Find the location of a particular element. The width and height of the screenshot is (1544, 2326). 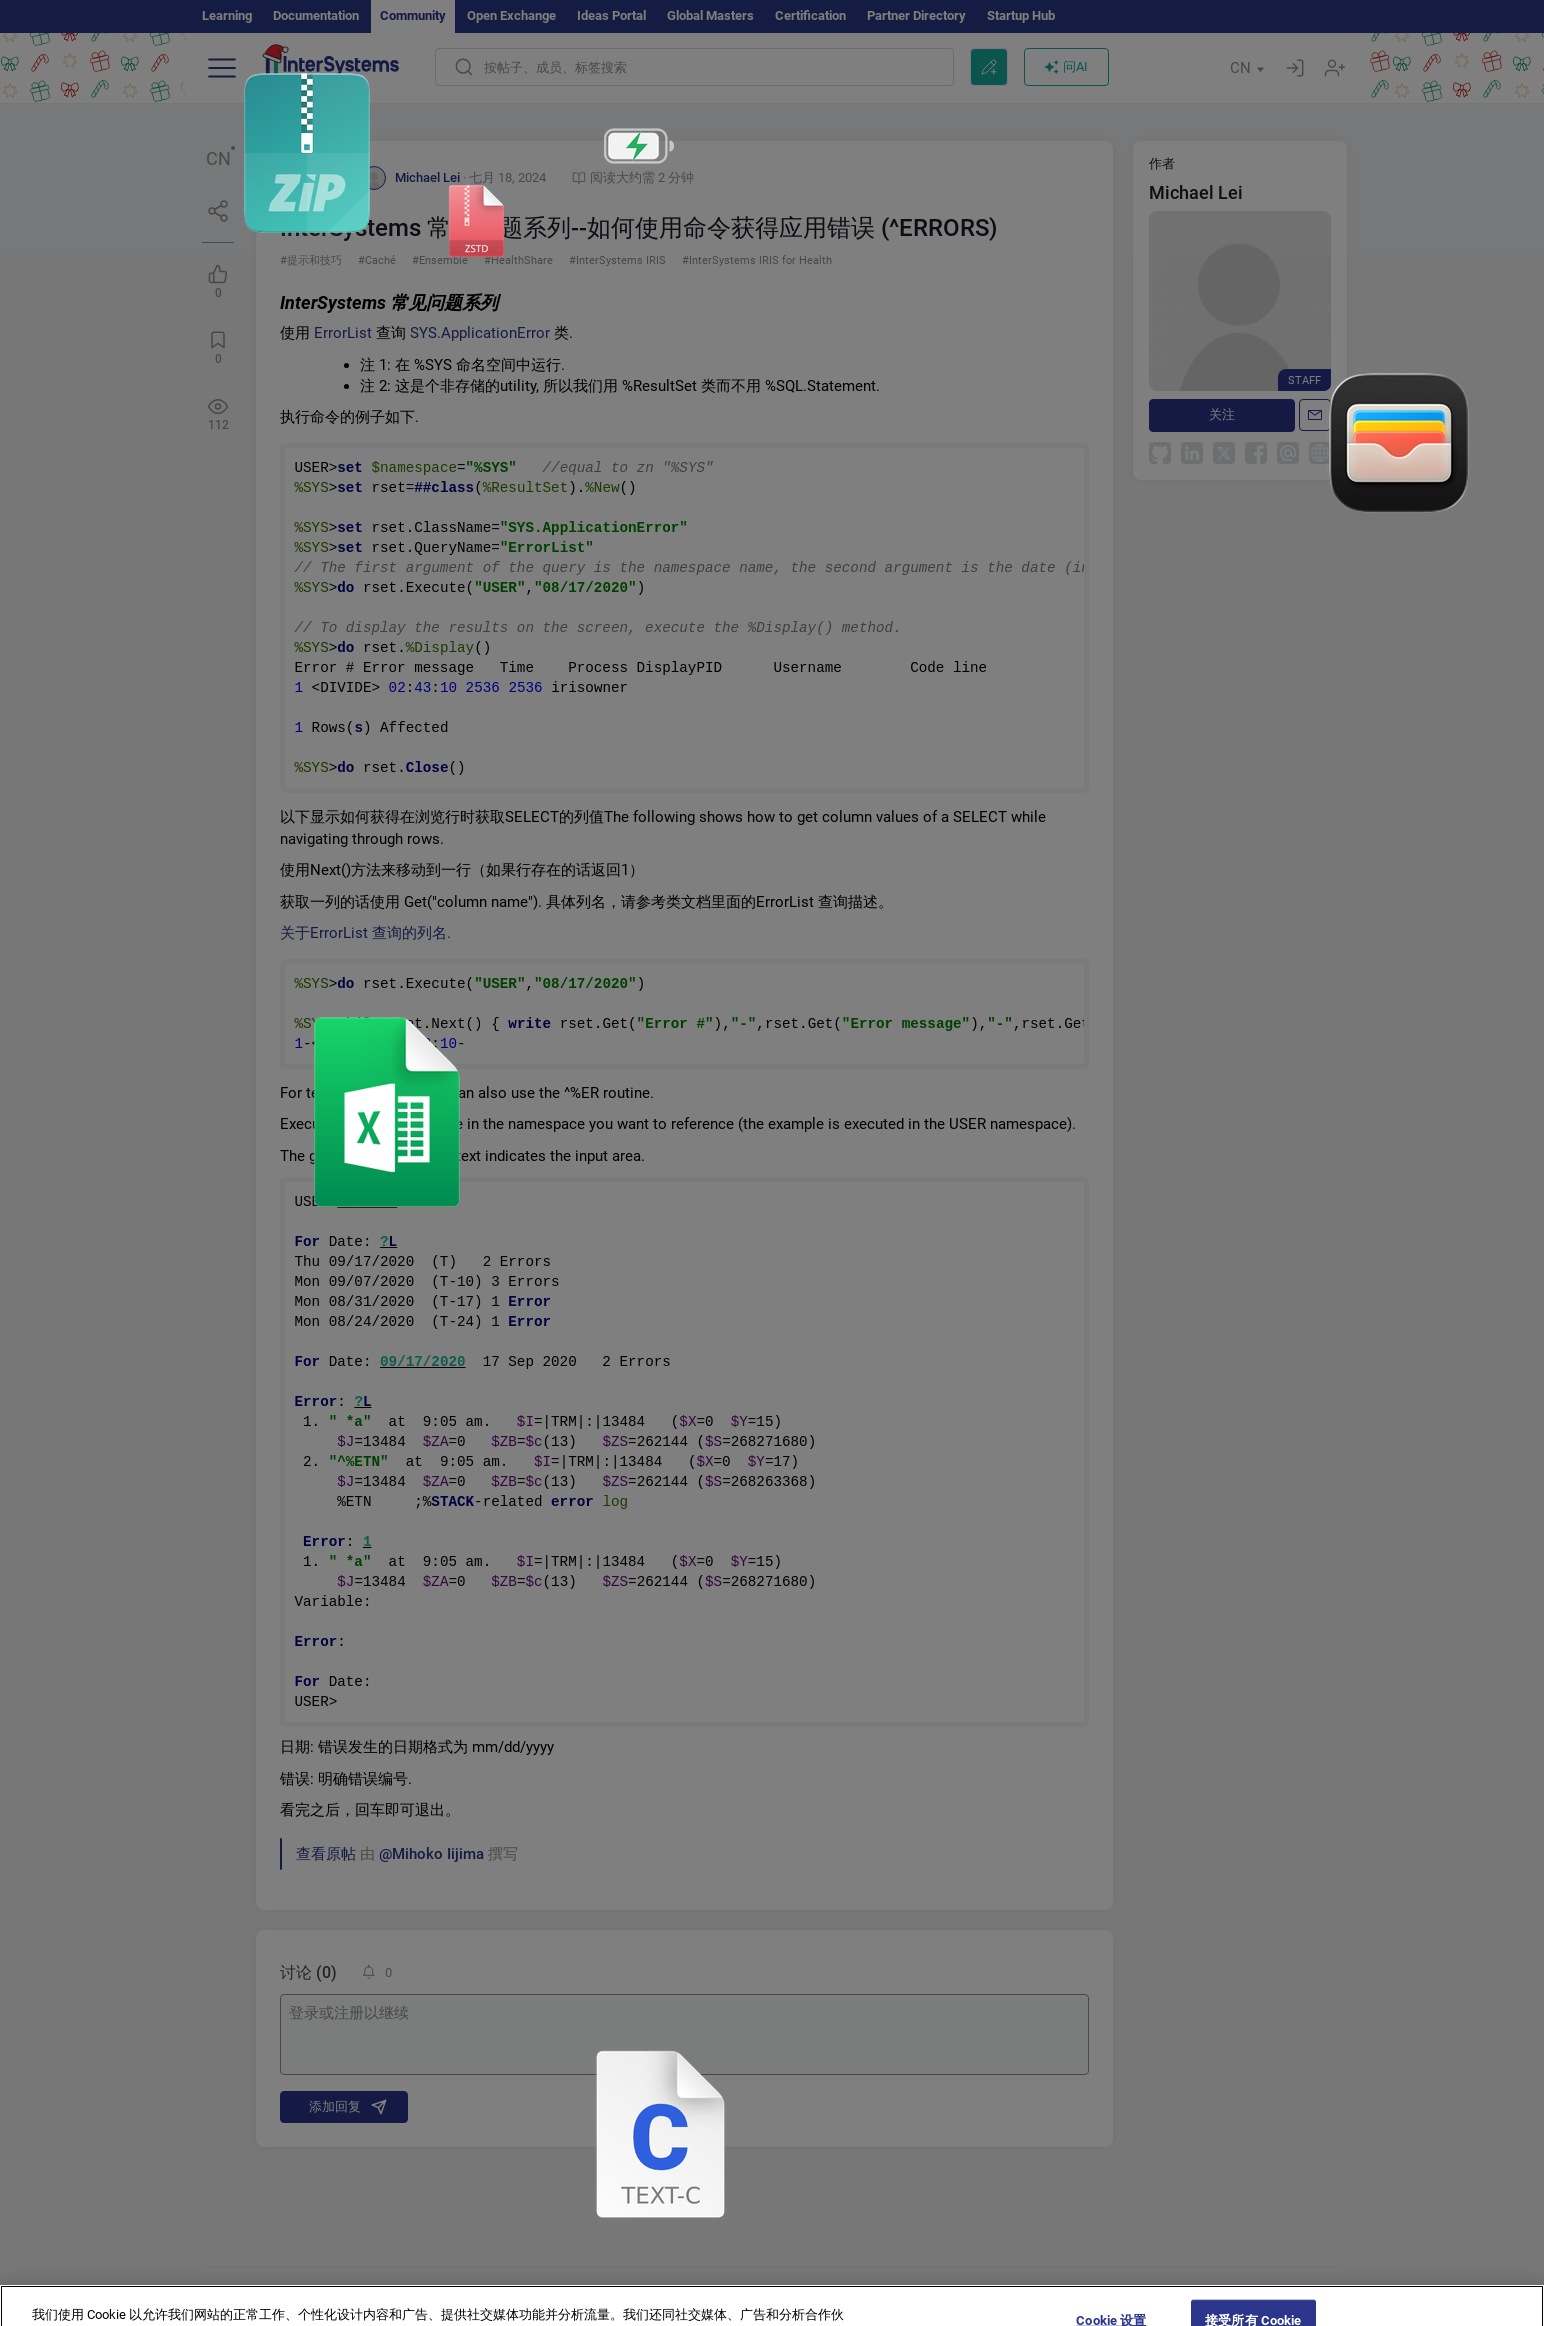

open or extract a compressed zip file is located at coordinates (307, 153).